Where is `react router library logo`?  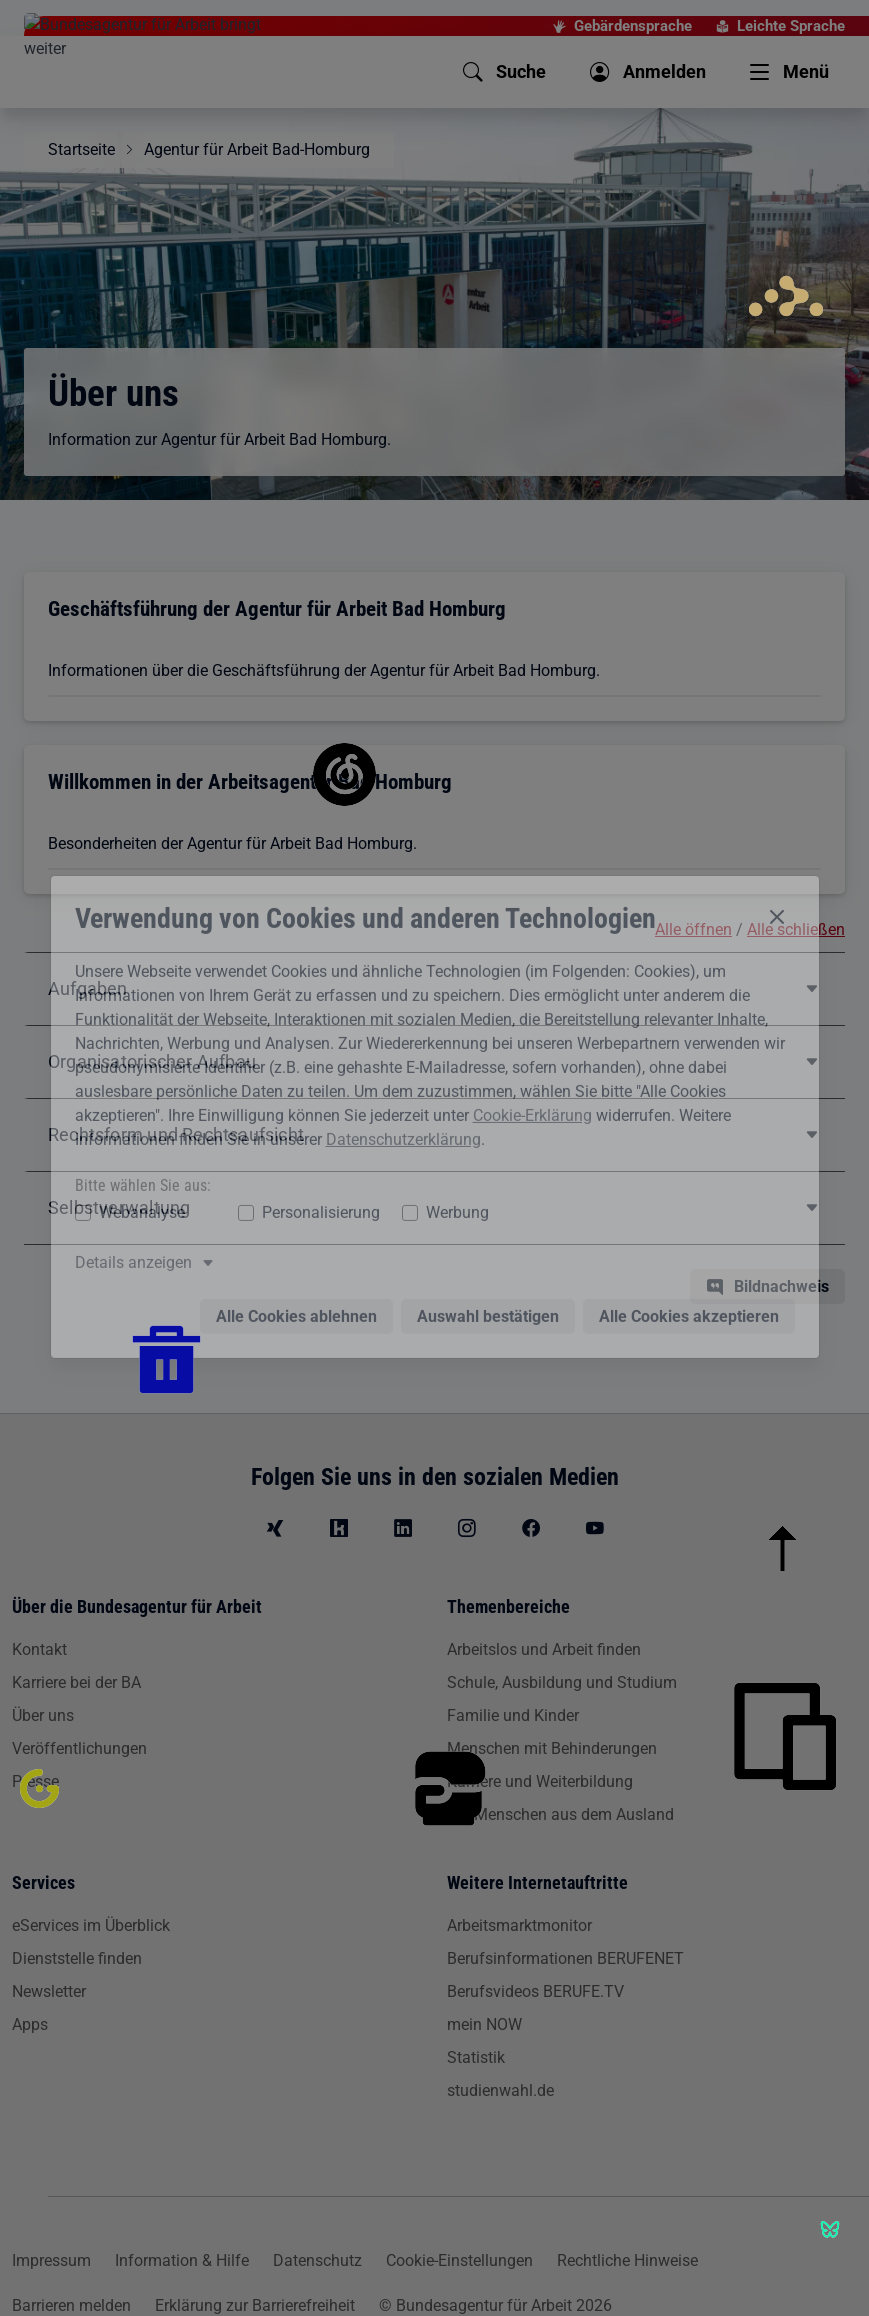
react router library logo is located at coordinates (786, 296).